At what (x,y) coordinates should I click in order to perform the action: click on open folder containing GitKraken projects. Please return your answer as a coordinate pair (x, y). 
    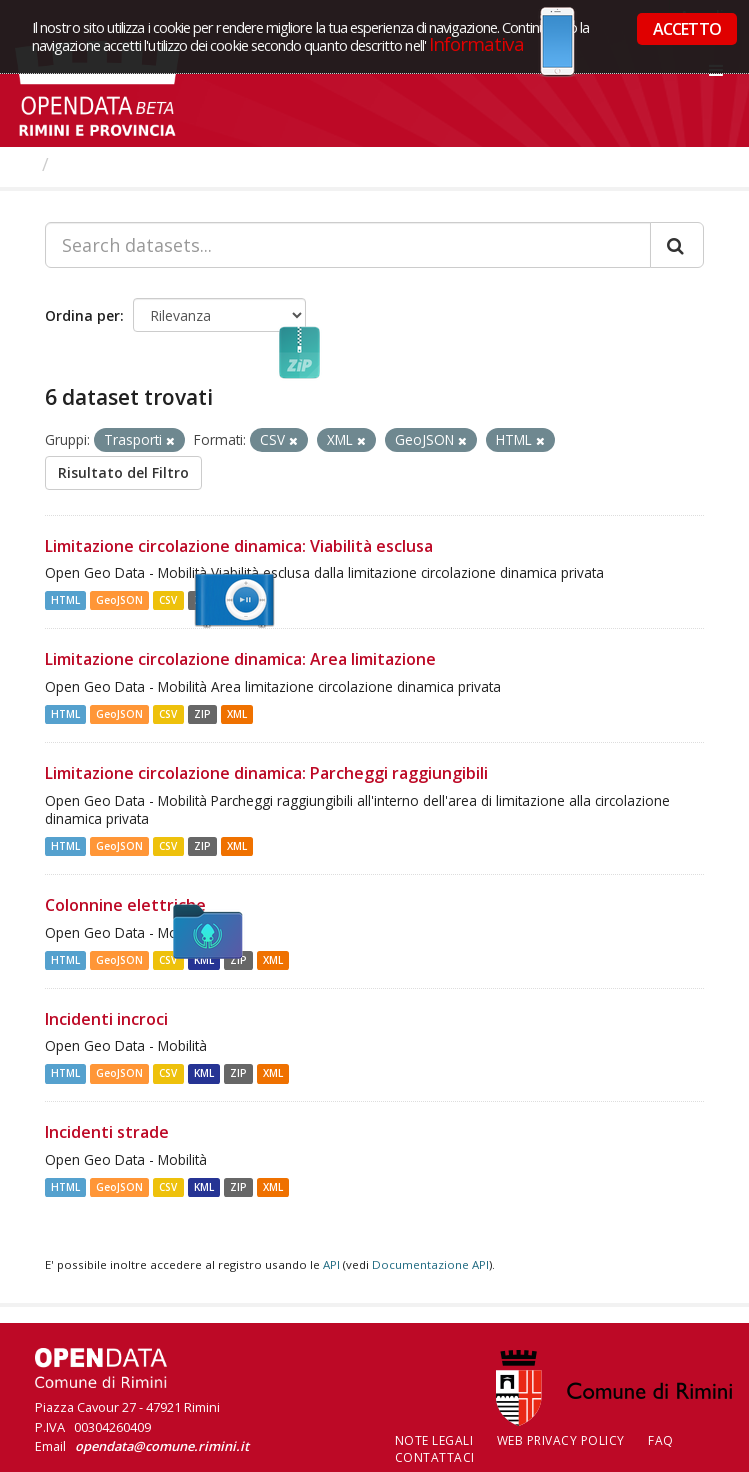
    Looking at the image, I should click on (207, 933).